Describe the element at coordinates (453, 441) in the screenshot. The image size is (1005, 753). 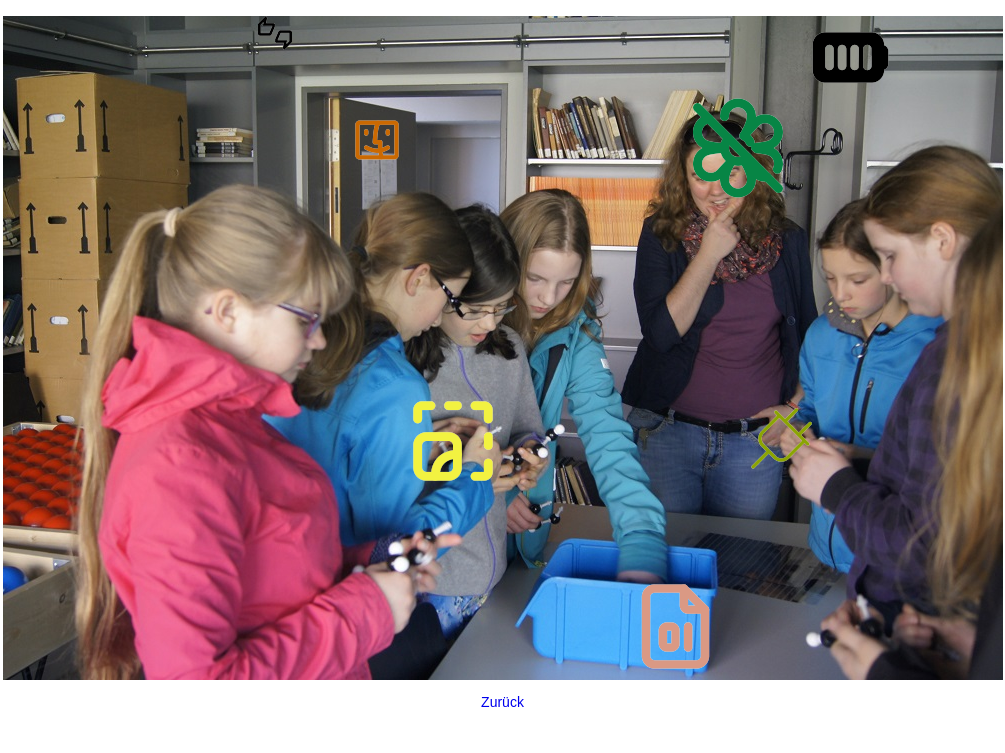
I see `enable picture-in-picture mode for an image` at that location.